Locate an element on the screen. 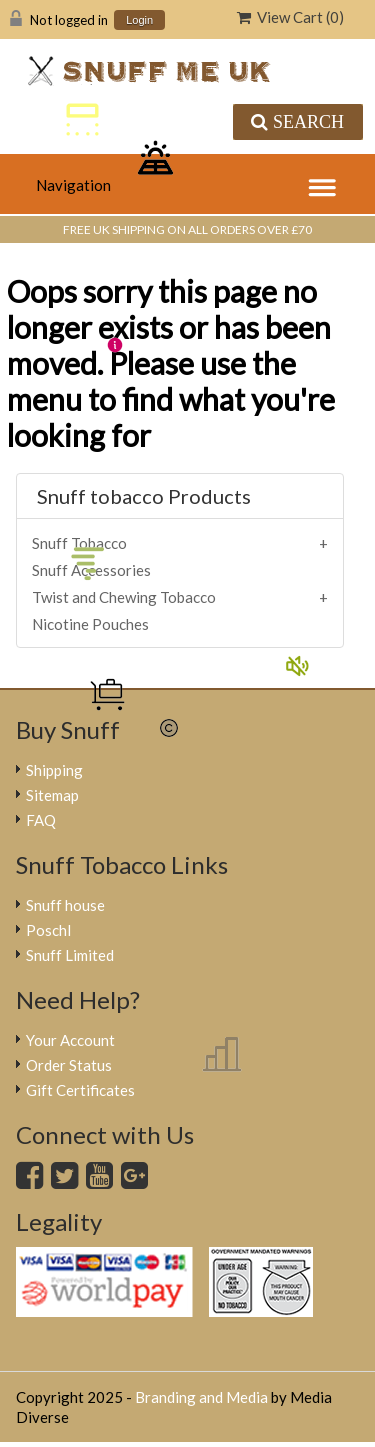  mute audio or sound is located at coordinates (297, 666).